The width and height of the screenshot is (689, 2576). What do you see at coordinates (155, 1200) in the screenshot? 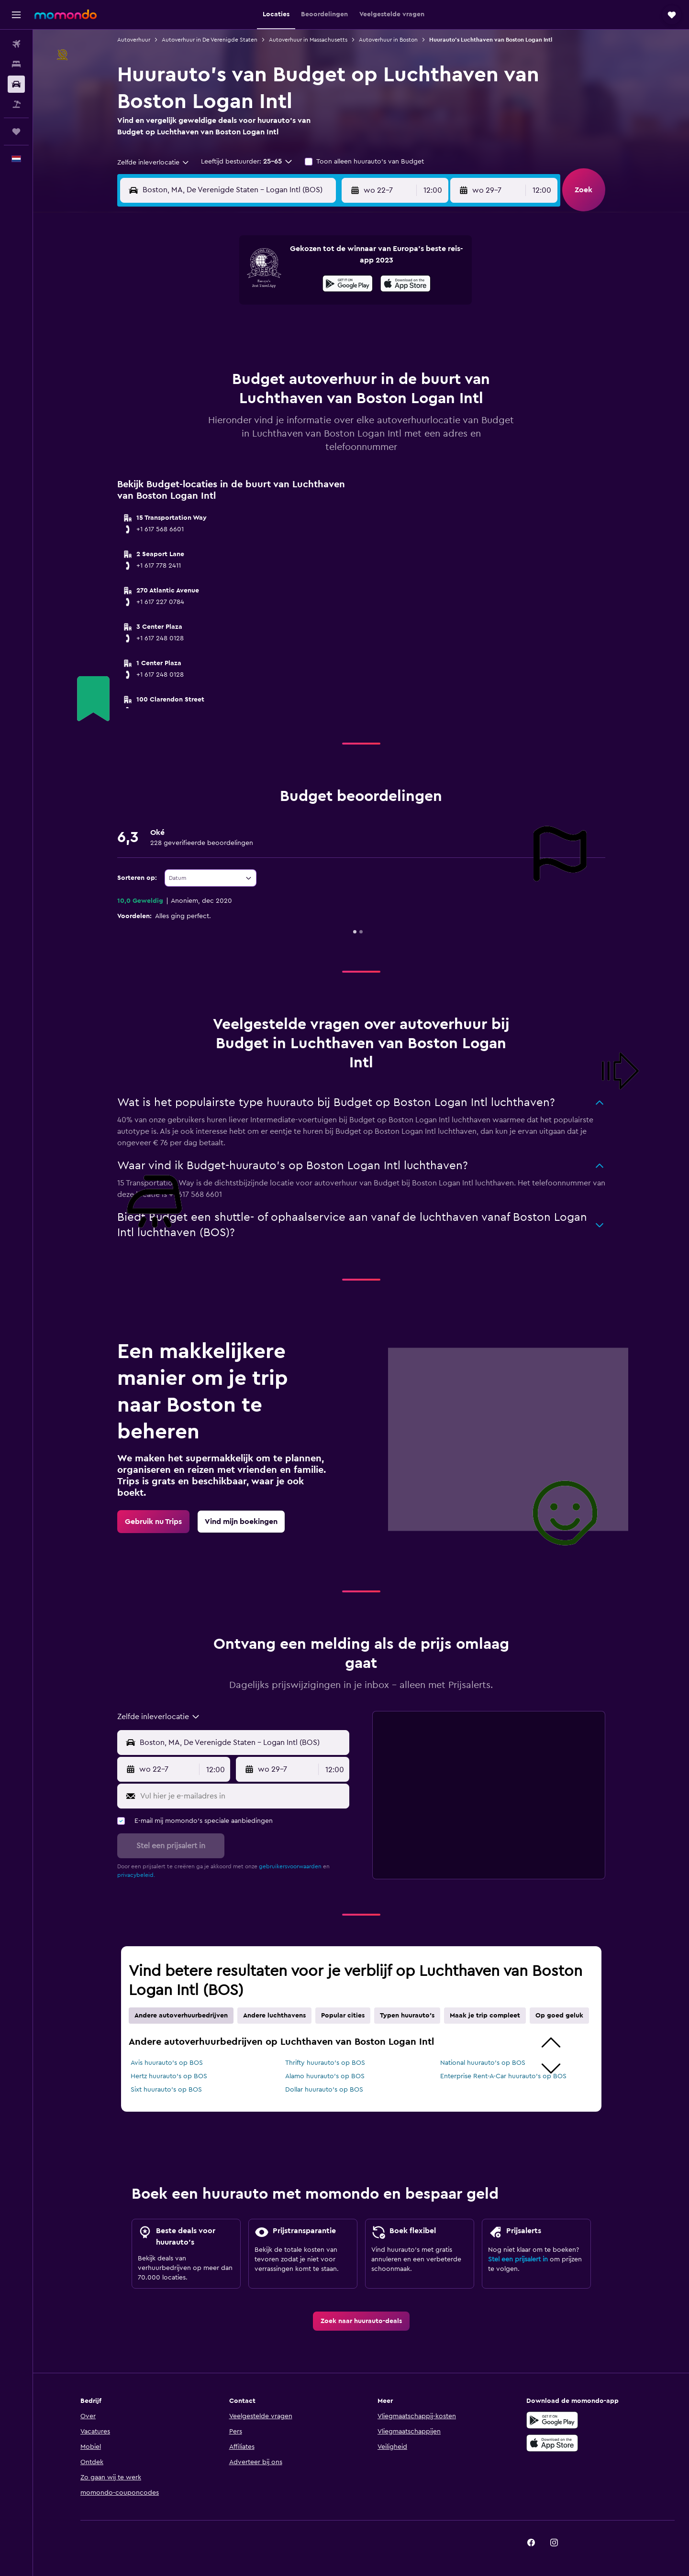
I see `indicates steam iron setting available` at bounding box center [155, 1200].